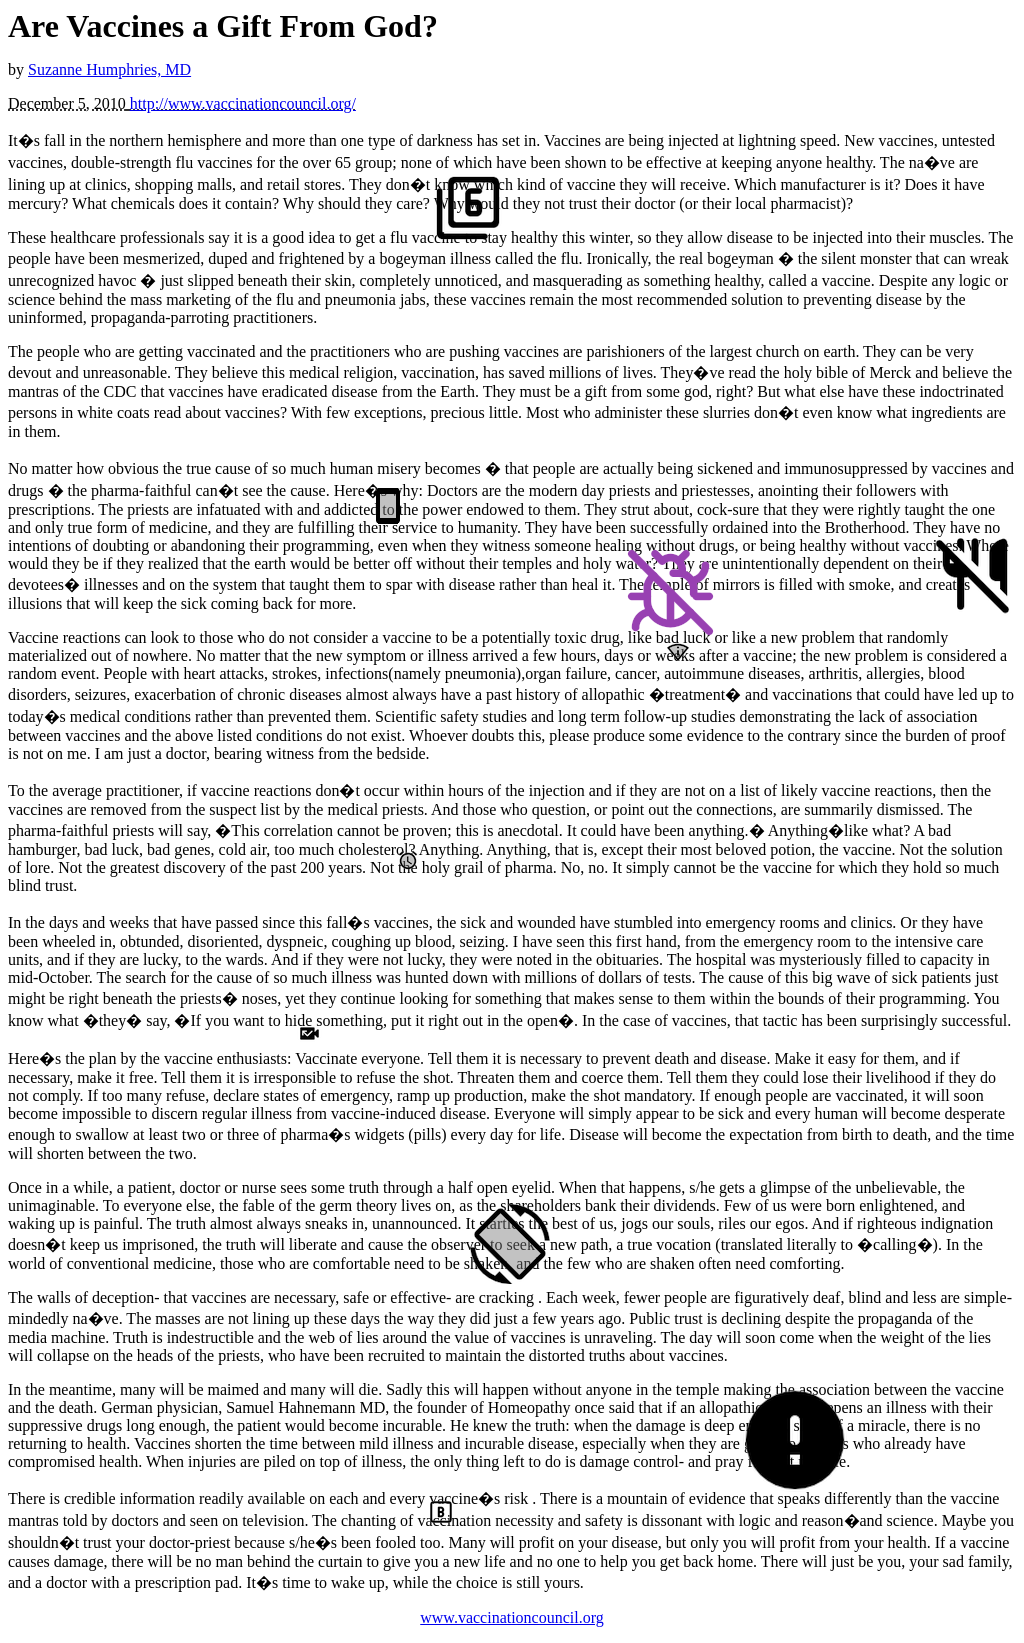  I want to click on apply bold formatting to text, so click(441, 1512).